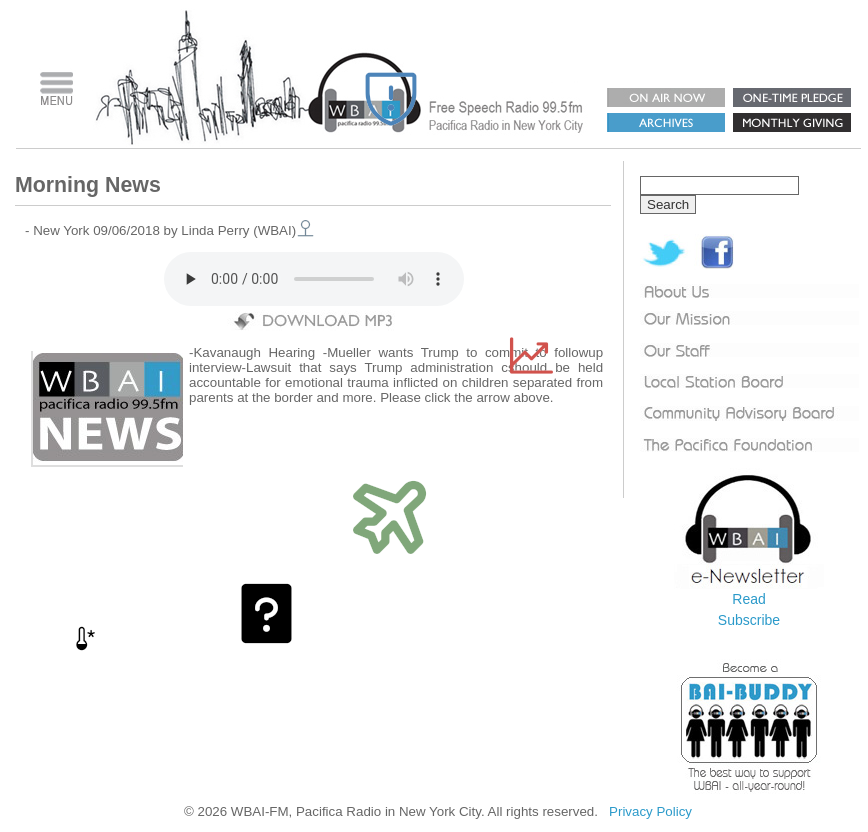 The height and width of the screenshot is (832, 868). I want to click on access help or FAQ section, so click(266, 613).